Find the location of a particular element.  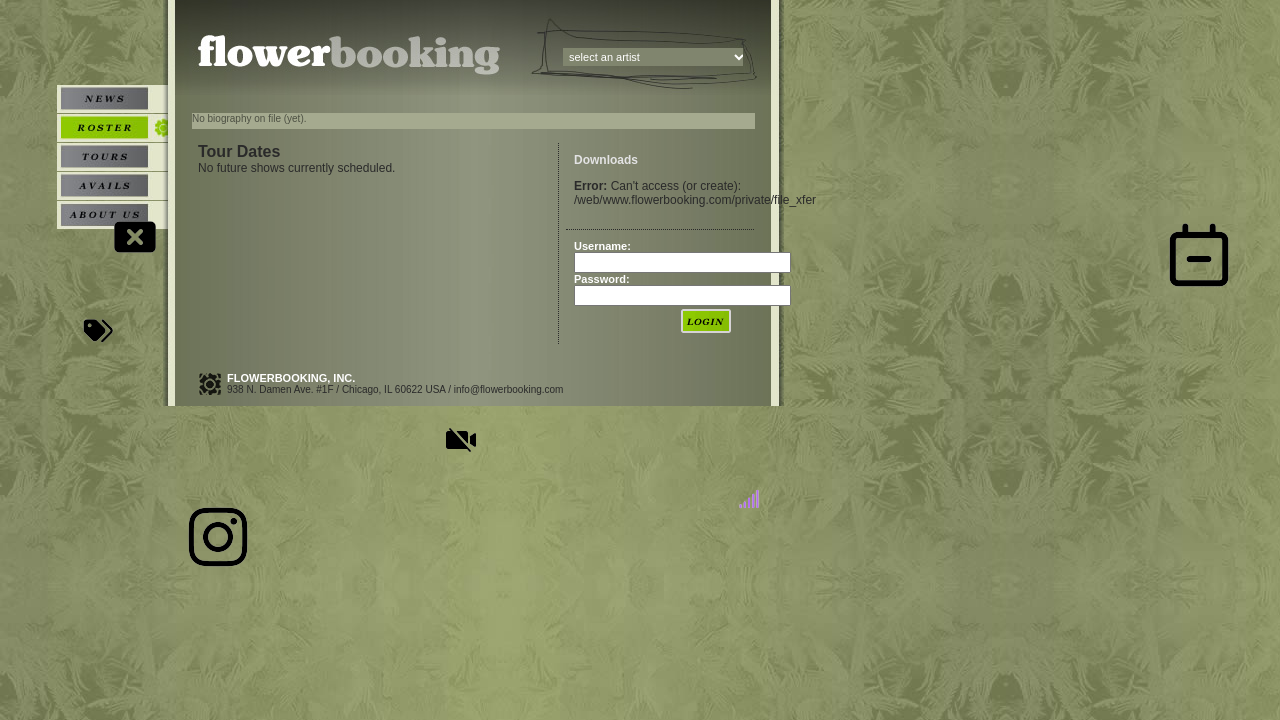

open the Instagram app is located at coordinates (218, 537).